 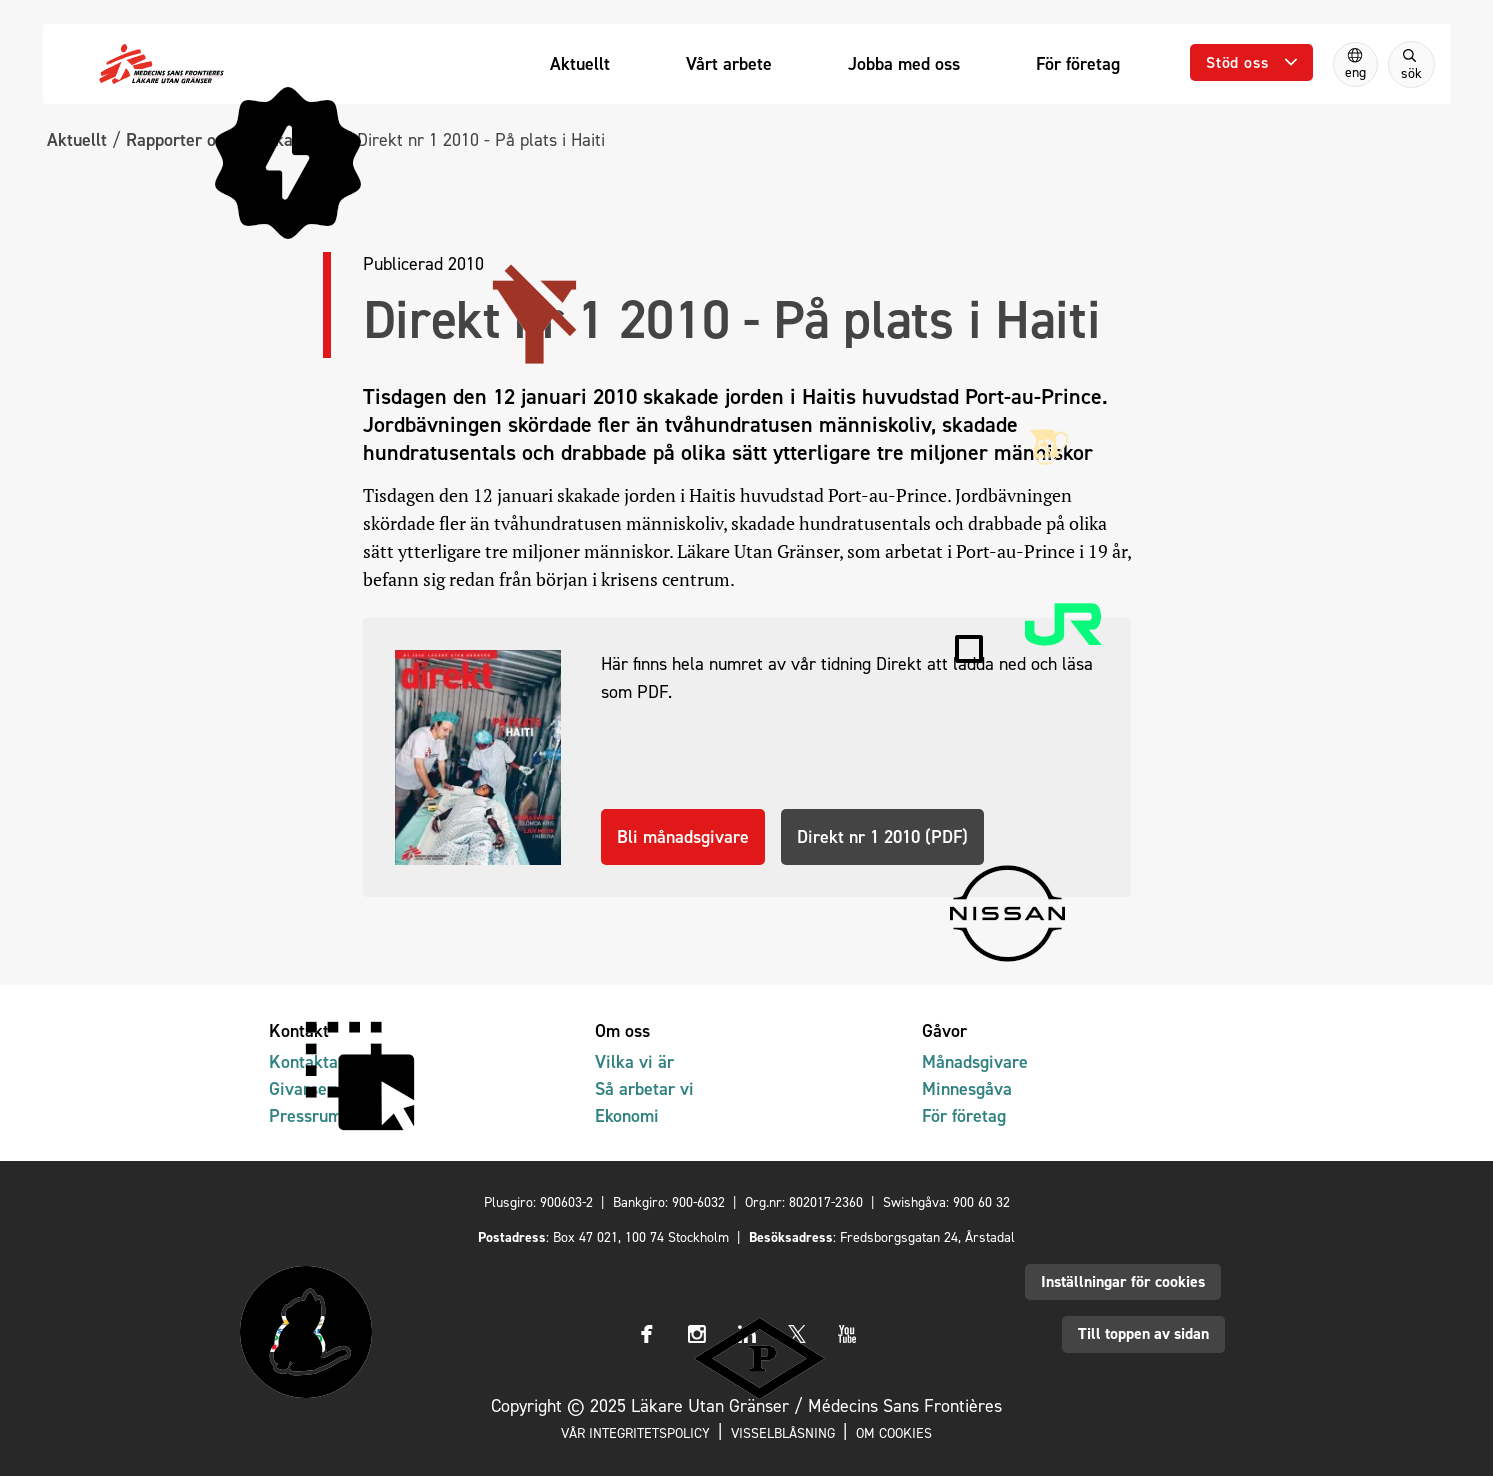 What do you see at coordinates (1049, 447) in the screenshot?
I see `charles web debugging proxy application` at bounding box center [1049, 447].